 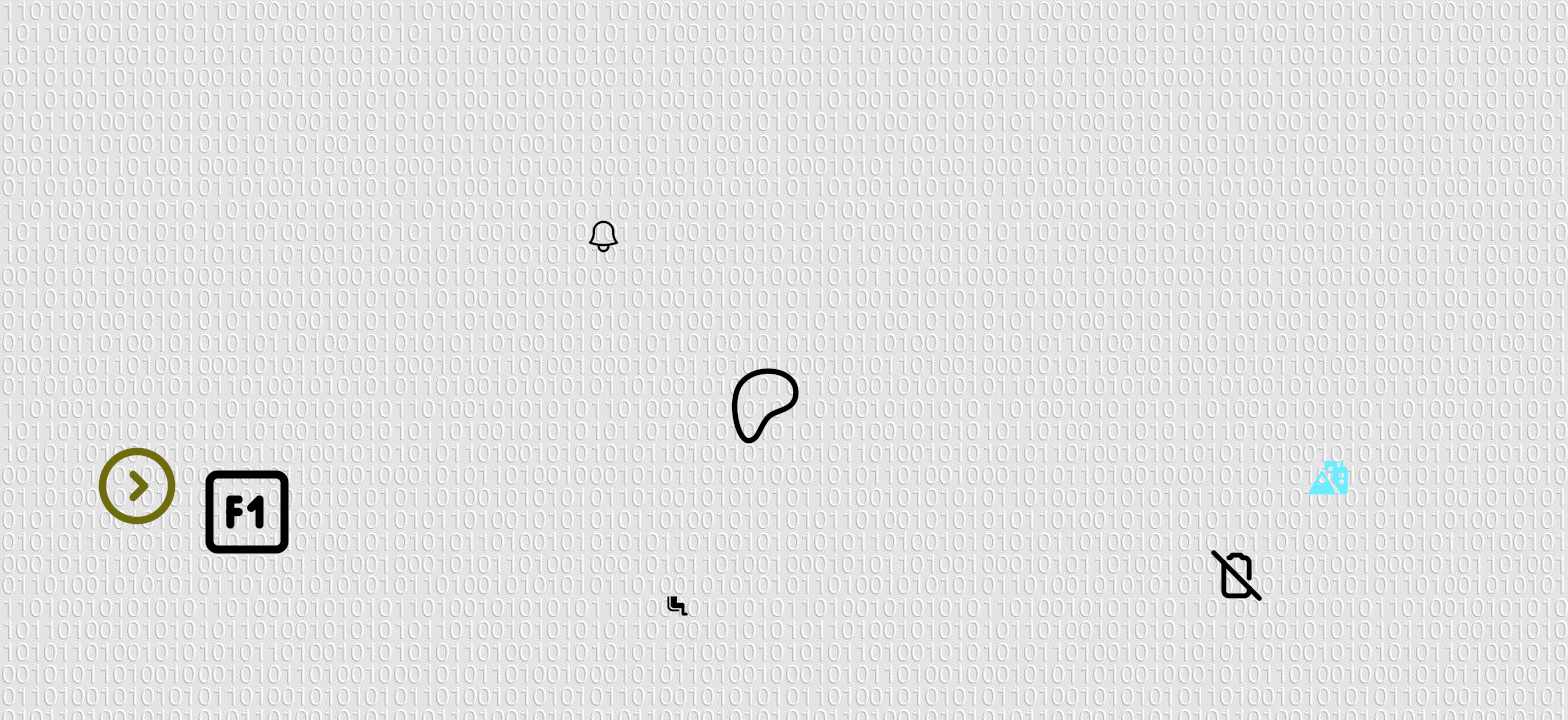 I want to click on go to next item or step, so click(x=137, y=486).